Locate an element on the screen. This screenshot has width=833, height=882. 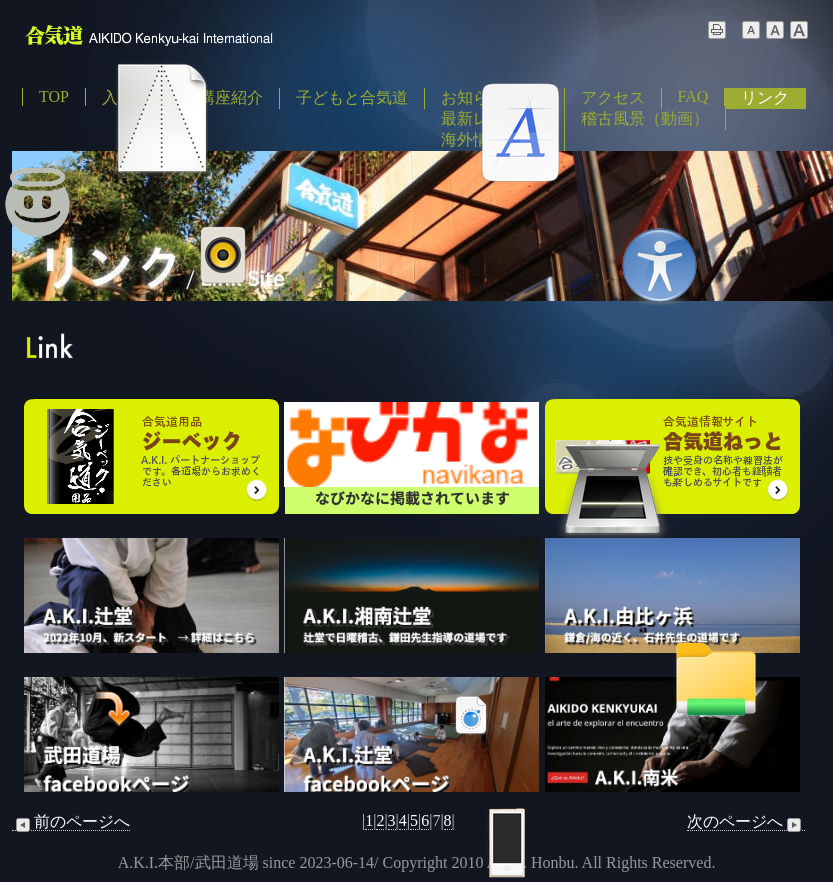
access shared network folder is located at coordinates (716, 676).